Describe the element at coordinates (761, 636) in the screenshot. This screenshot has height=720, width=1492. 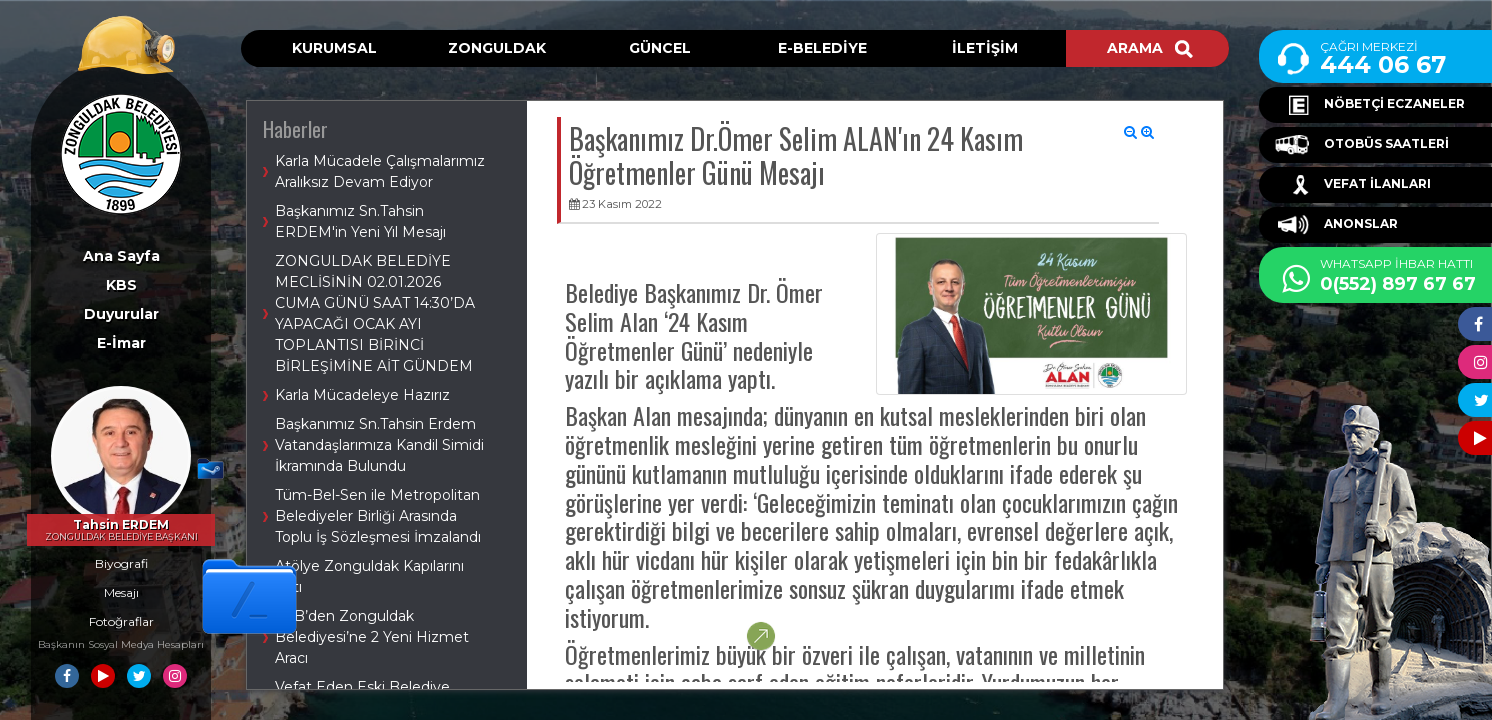
I see `indicates a symbolic link or shortcut to another file` at that location.